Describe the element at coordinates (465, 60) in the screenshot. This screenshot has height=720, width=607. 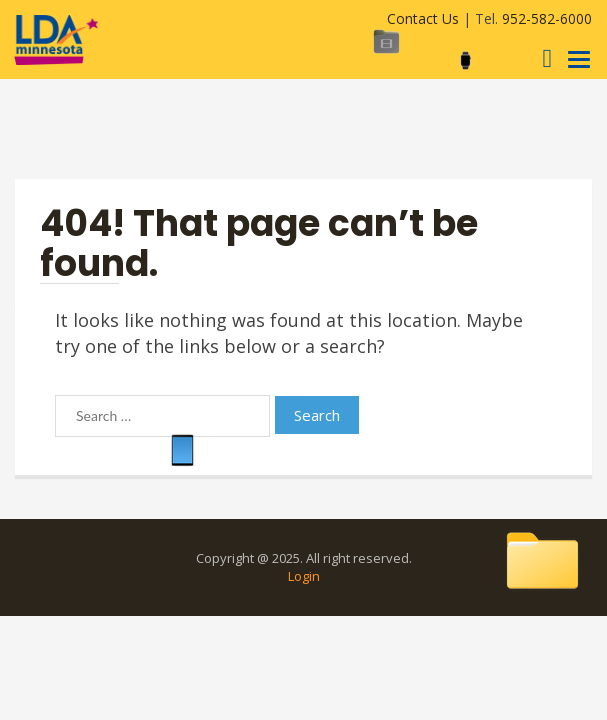
I see `apple watch series 7 or 8 device icon` at that location.